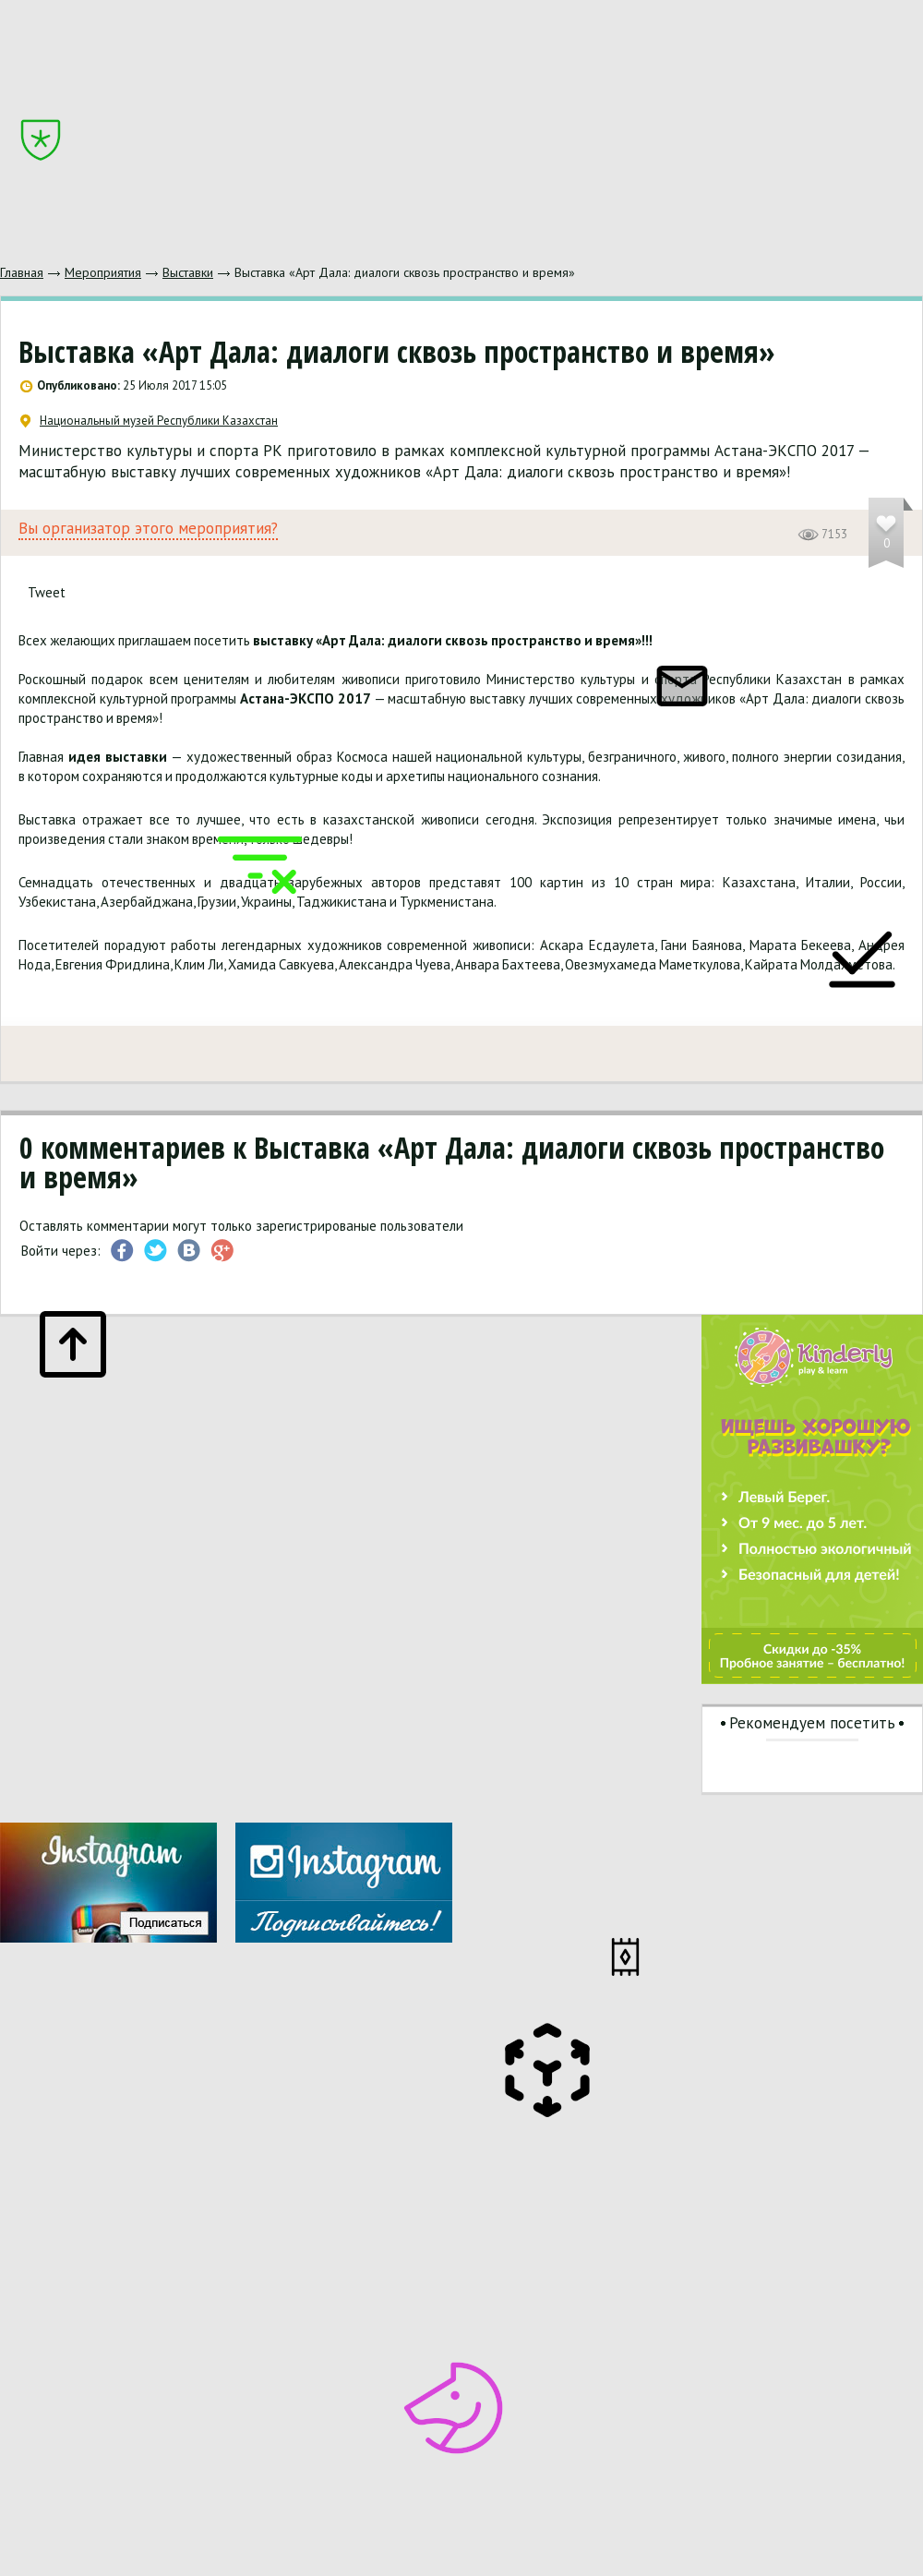 The width and height of the screenshot is (923, 2576). What do you see at coordinates (682, 686) in the screenshot?
I see `open your email inbox` at bounding box center [682, 686].